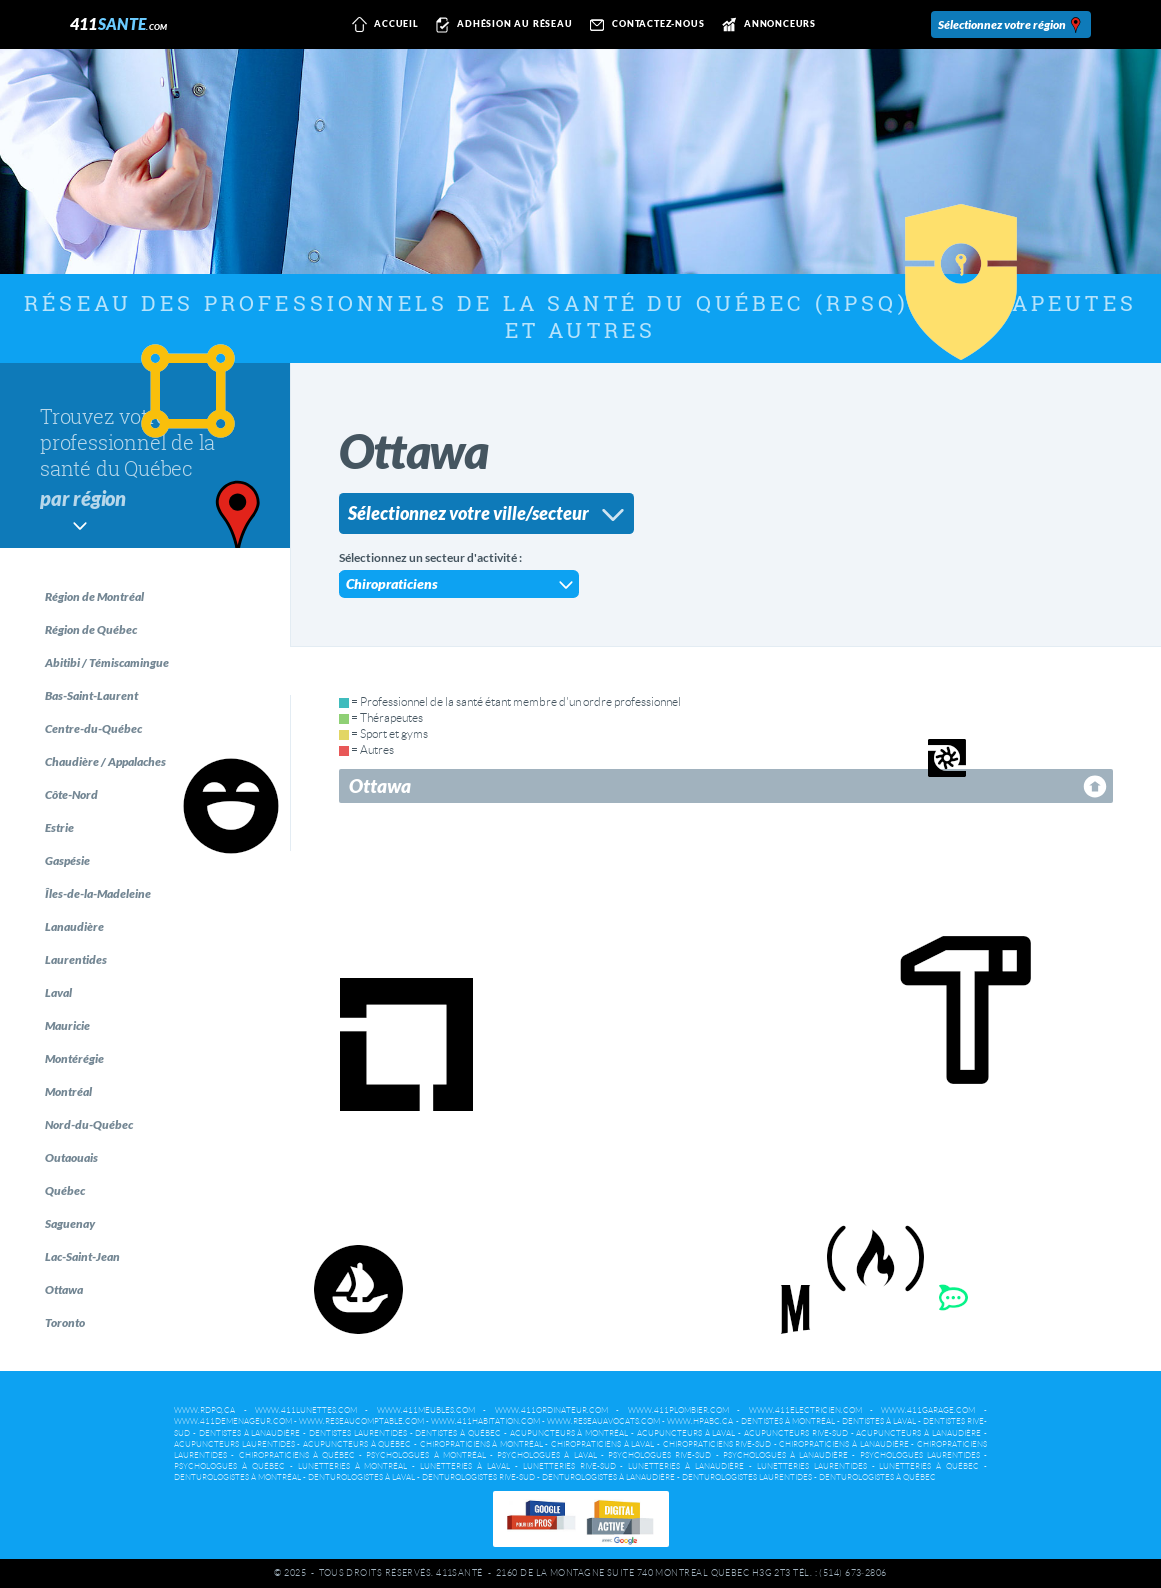 The image size is (1161, 1588). What do you see at coordinates (406, 1044) in the screenshot?
I see `linux foundation logo` at bounding box center [406, 1044].